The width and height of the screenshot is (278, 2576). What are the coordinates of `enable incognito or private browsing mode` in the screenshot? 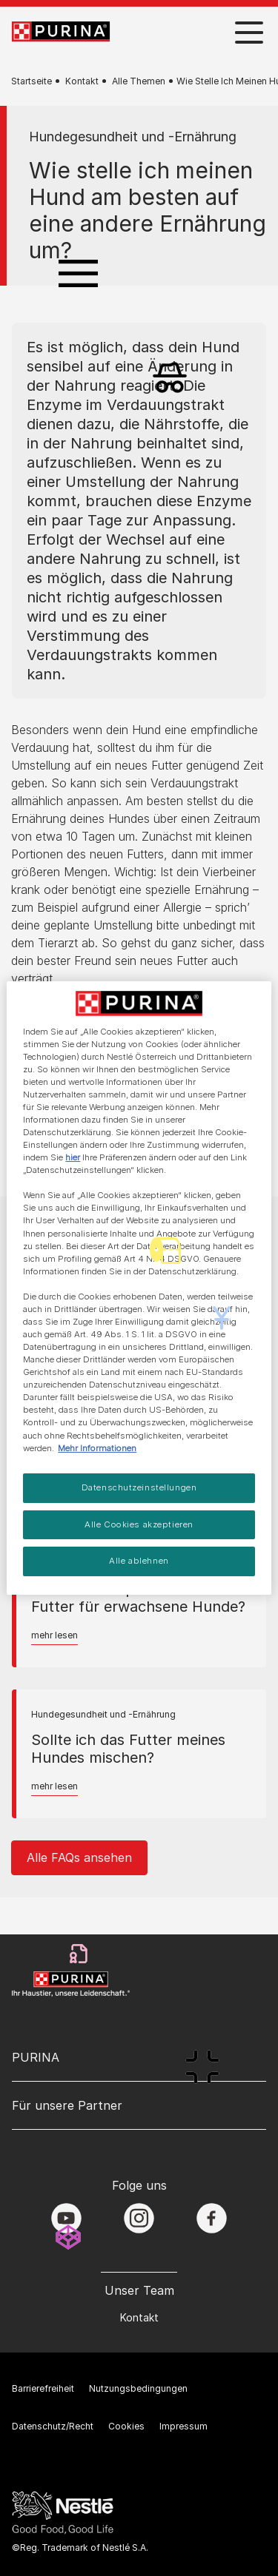 It's located at (170, 377).